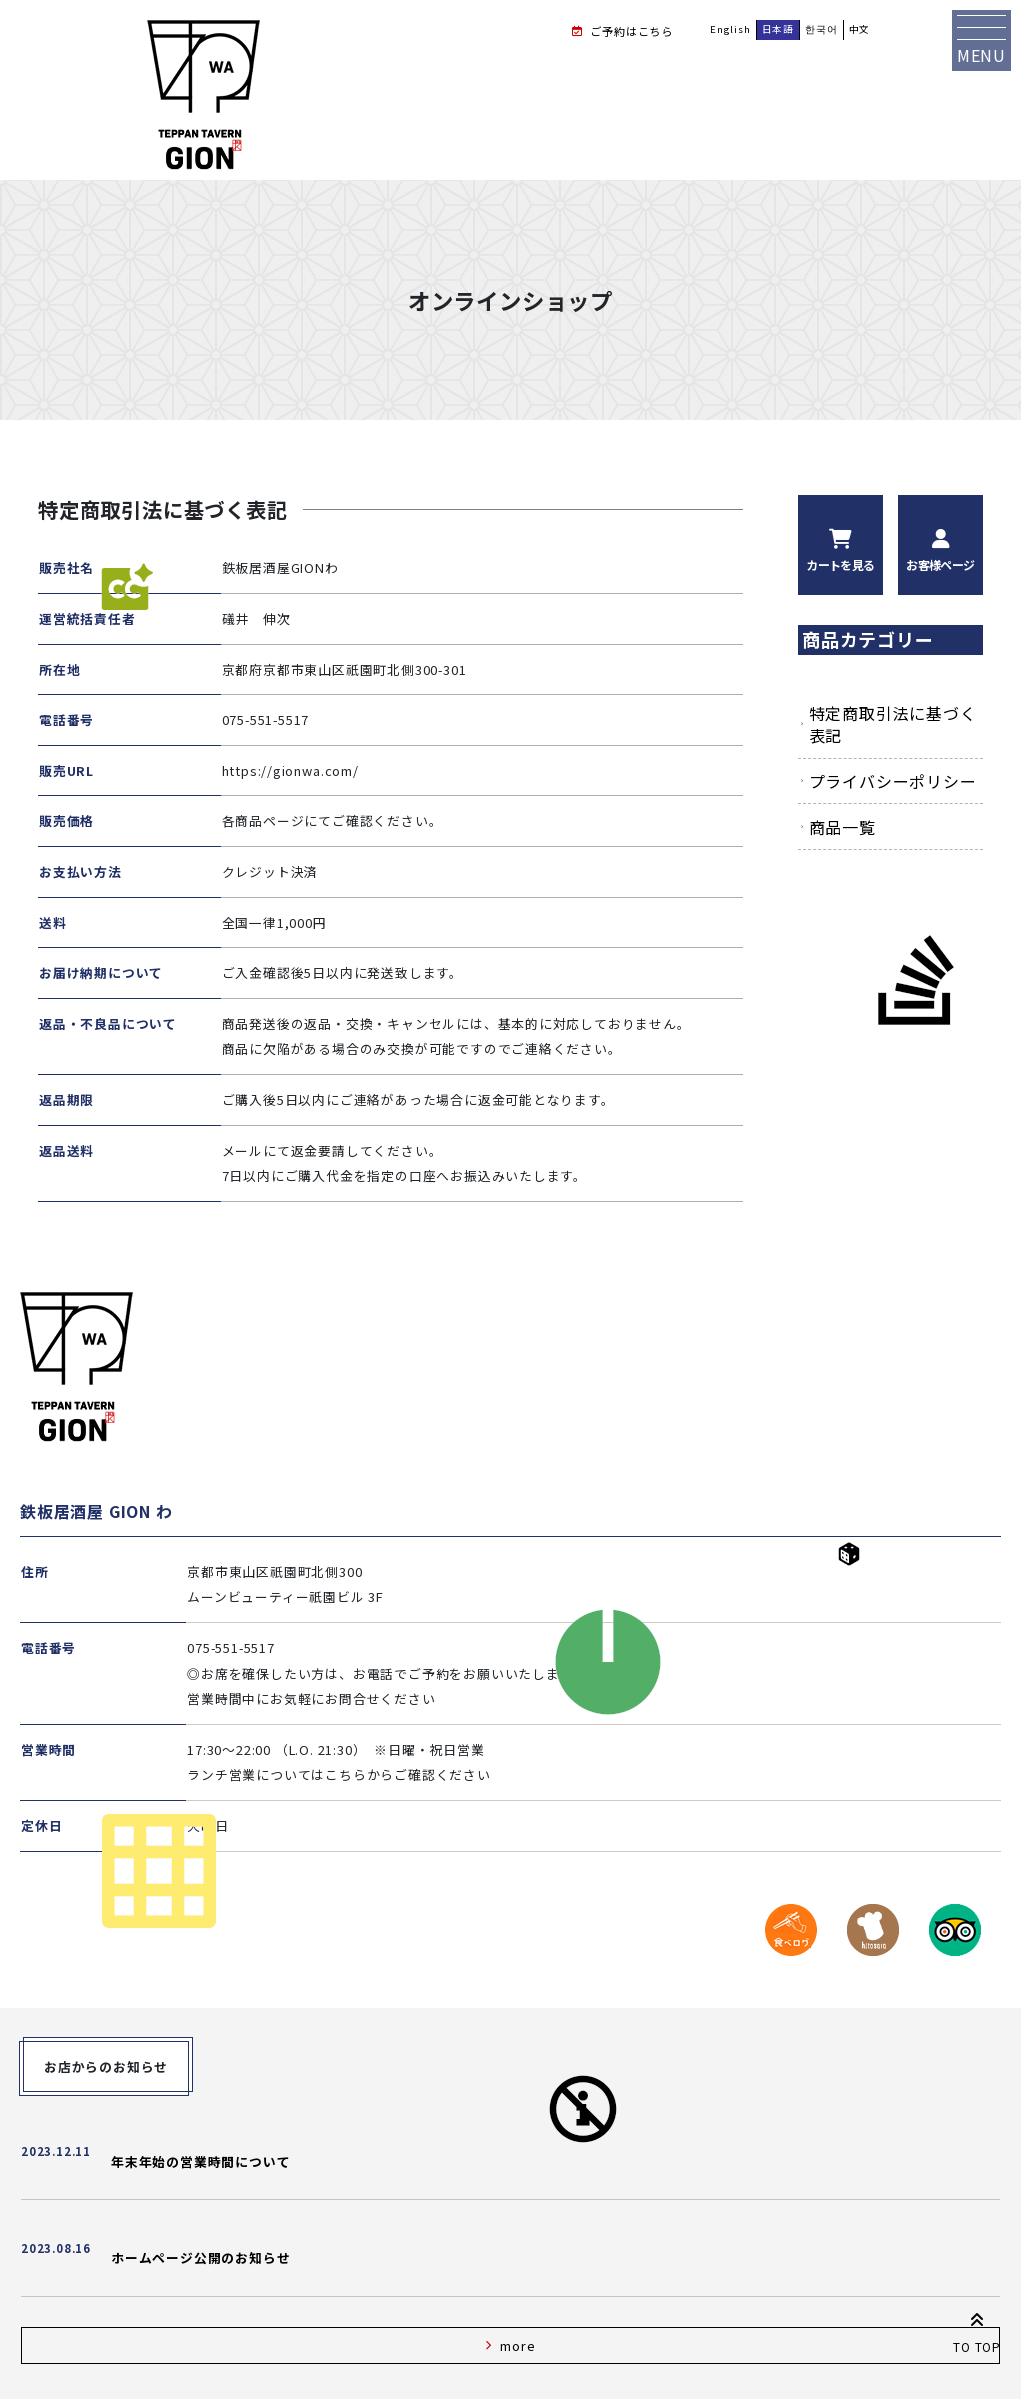  I want to click on enable AI-generated closed captions, so click(125, 589).